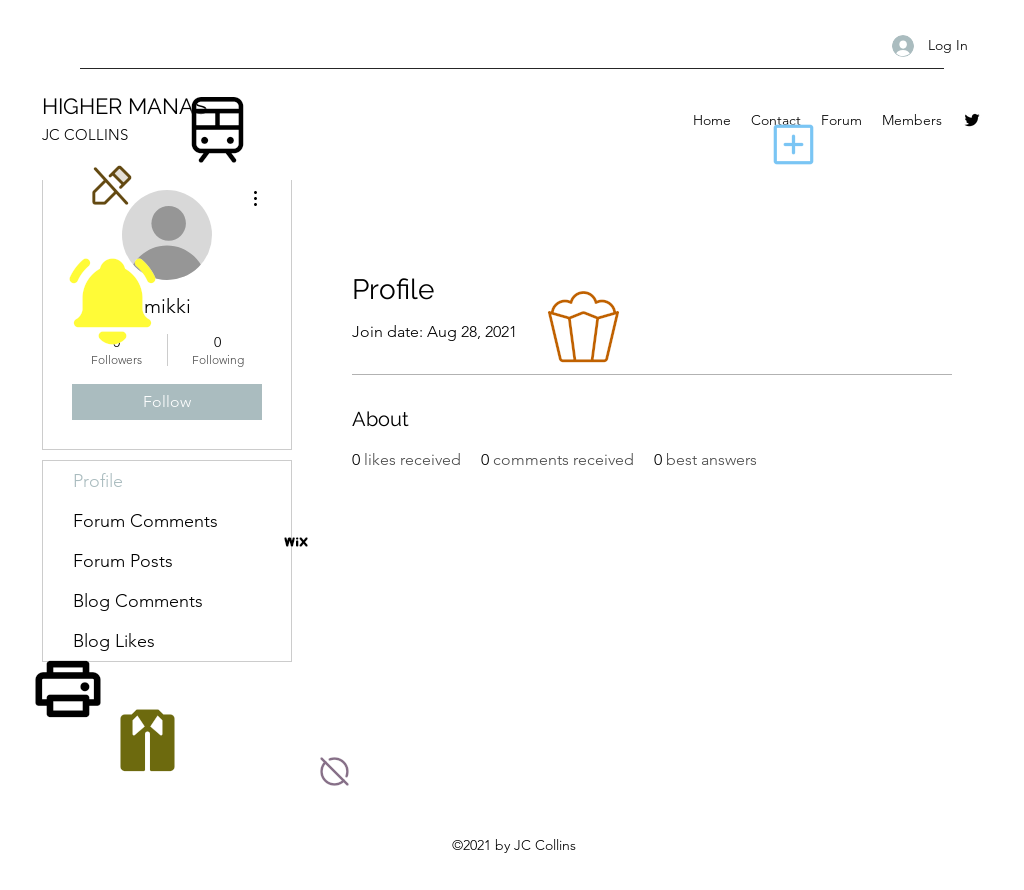 This screenshot has width=1024, height=890. What do you see at coordinates (793, 144) in the screenshot?
I see `add a new item` at bounding box center [793, 144].